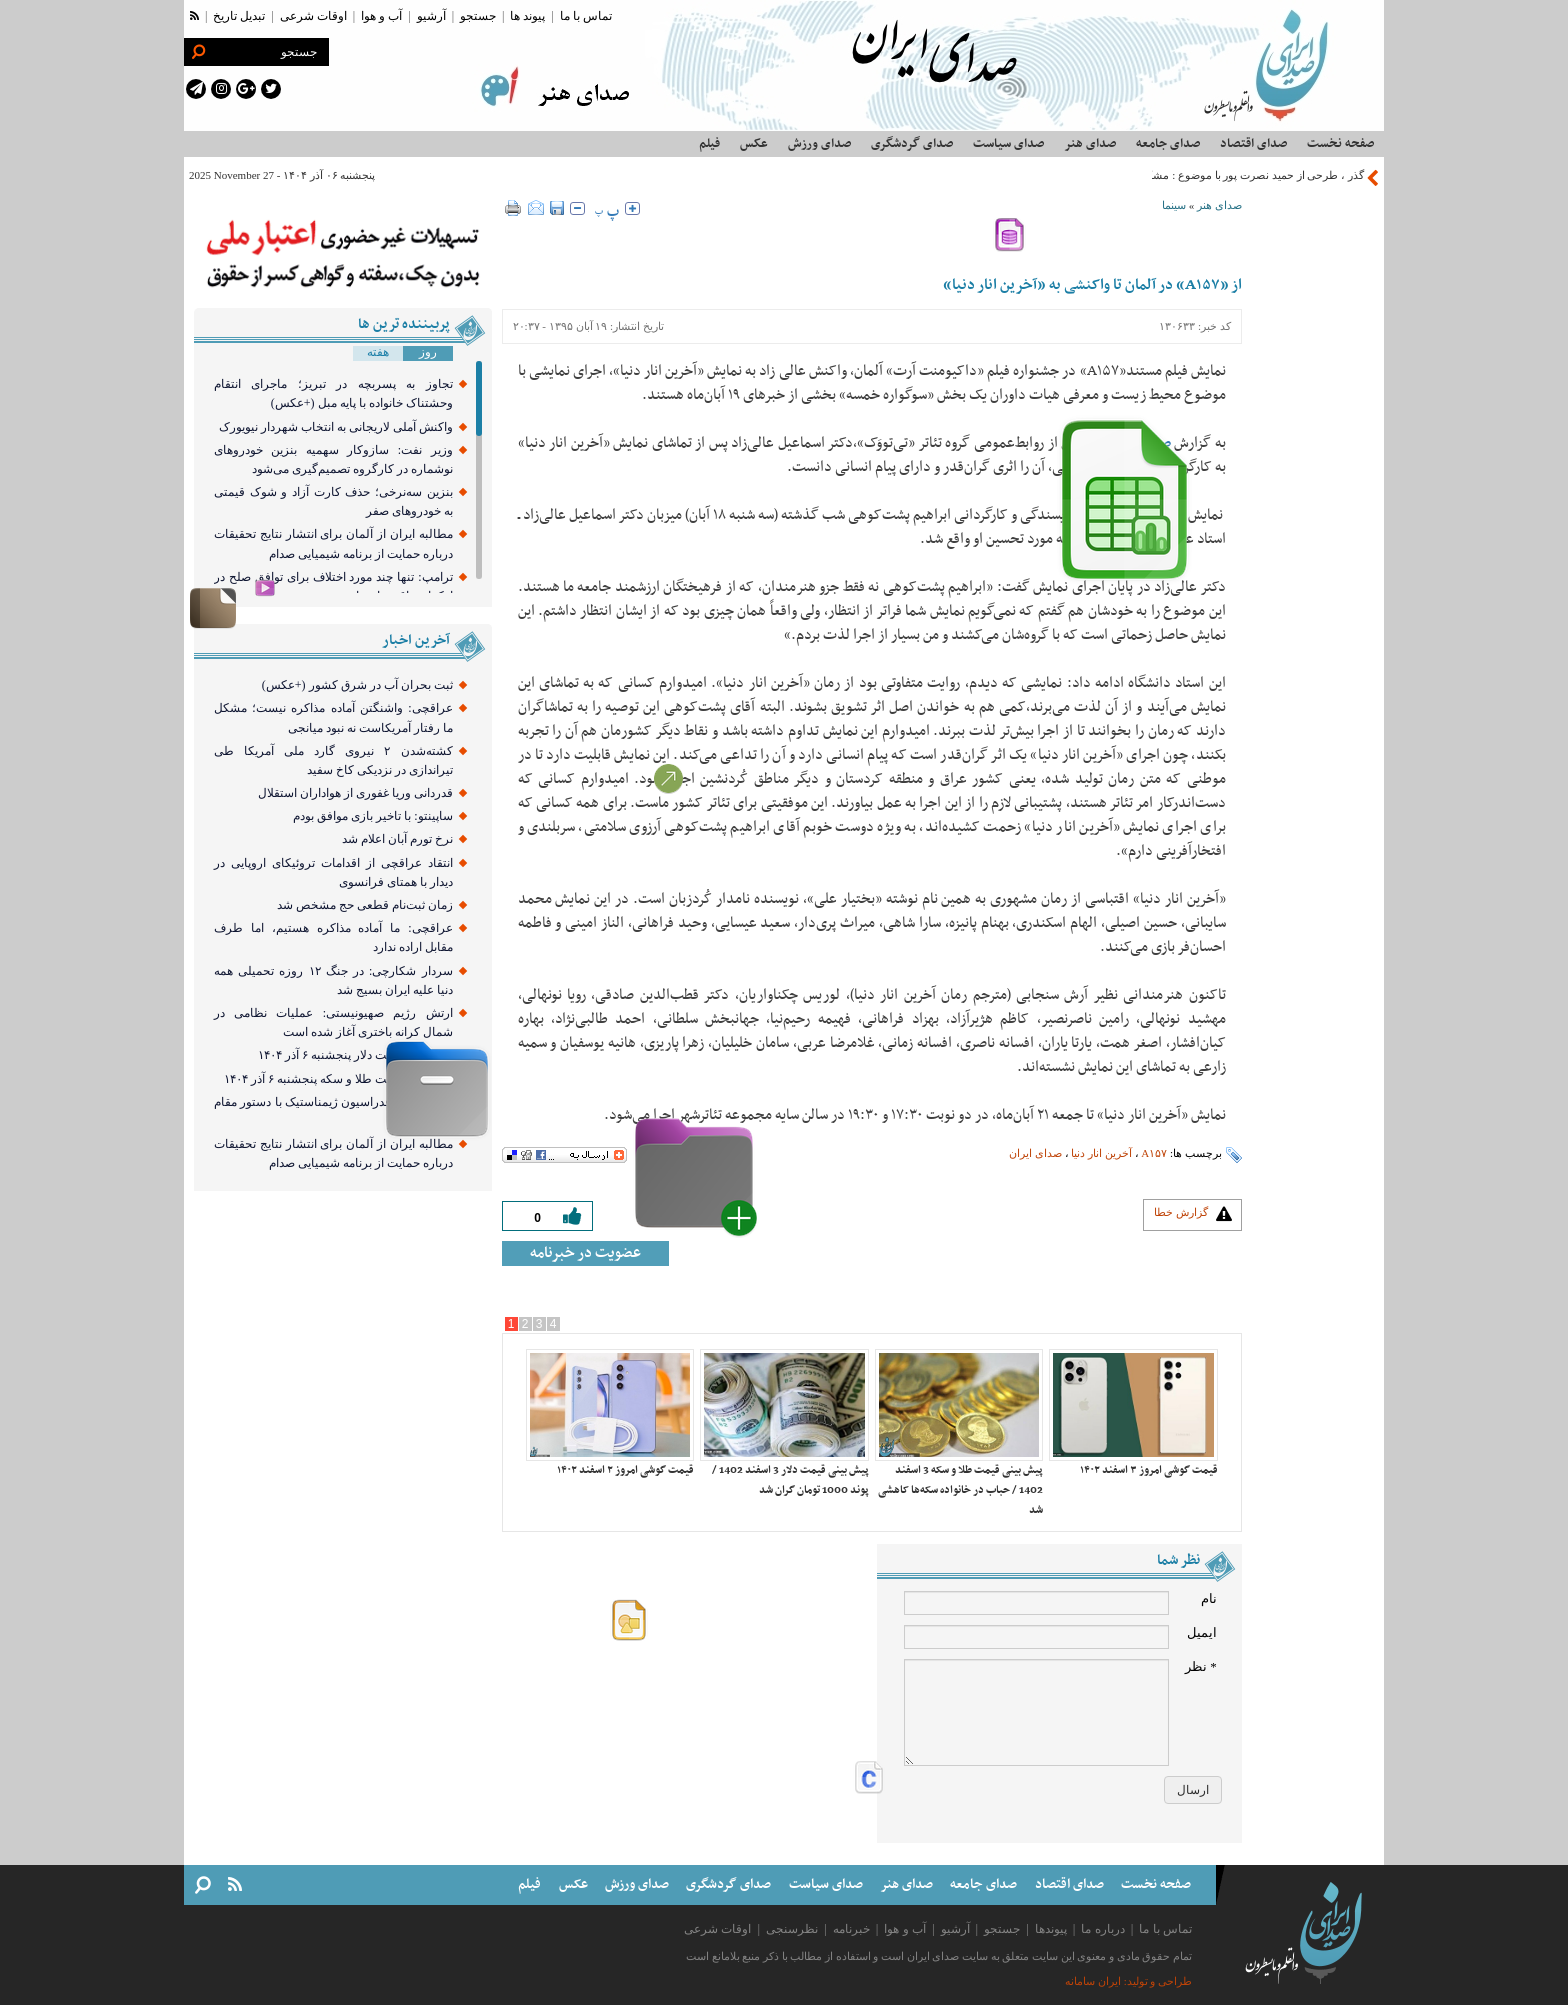 The height and width of the screenshot is (2005, 1568). I want to click on create a new folder, so click(694, 1173).